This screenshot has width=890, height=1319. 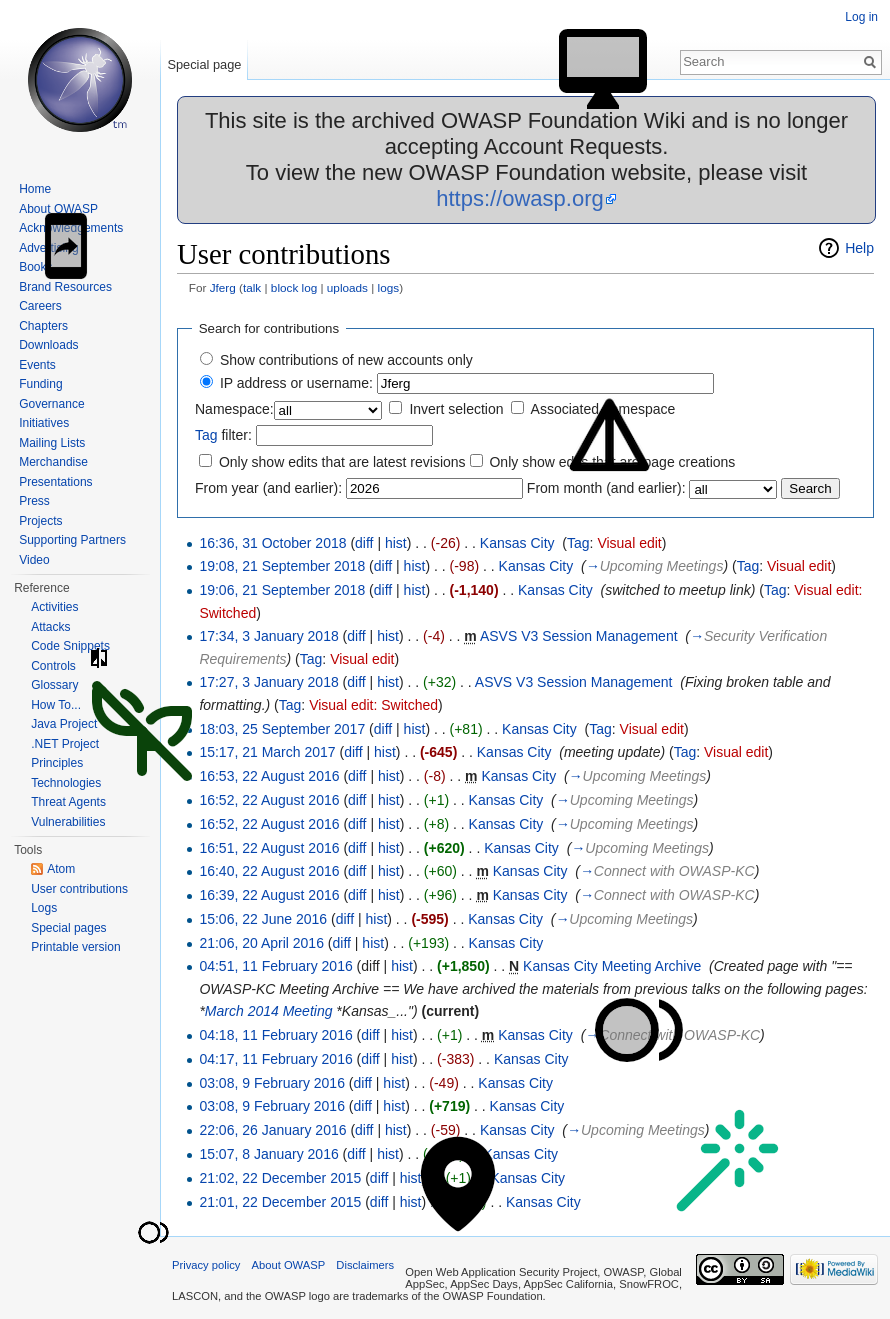 I want to click on compare two images side by side, so click(x=99, y=658).